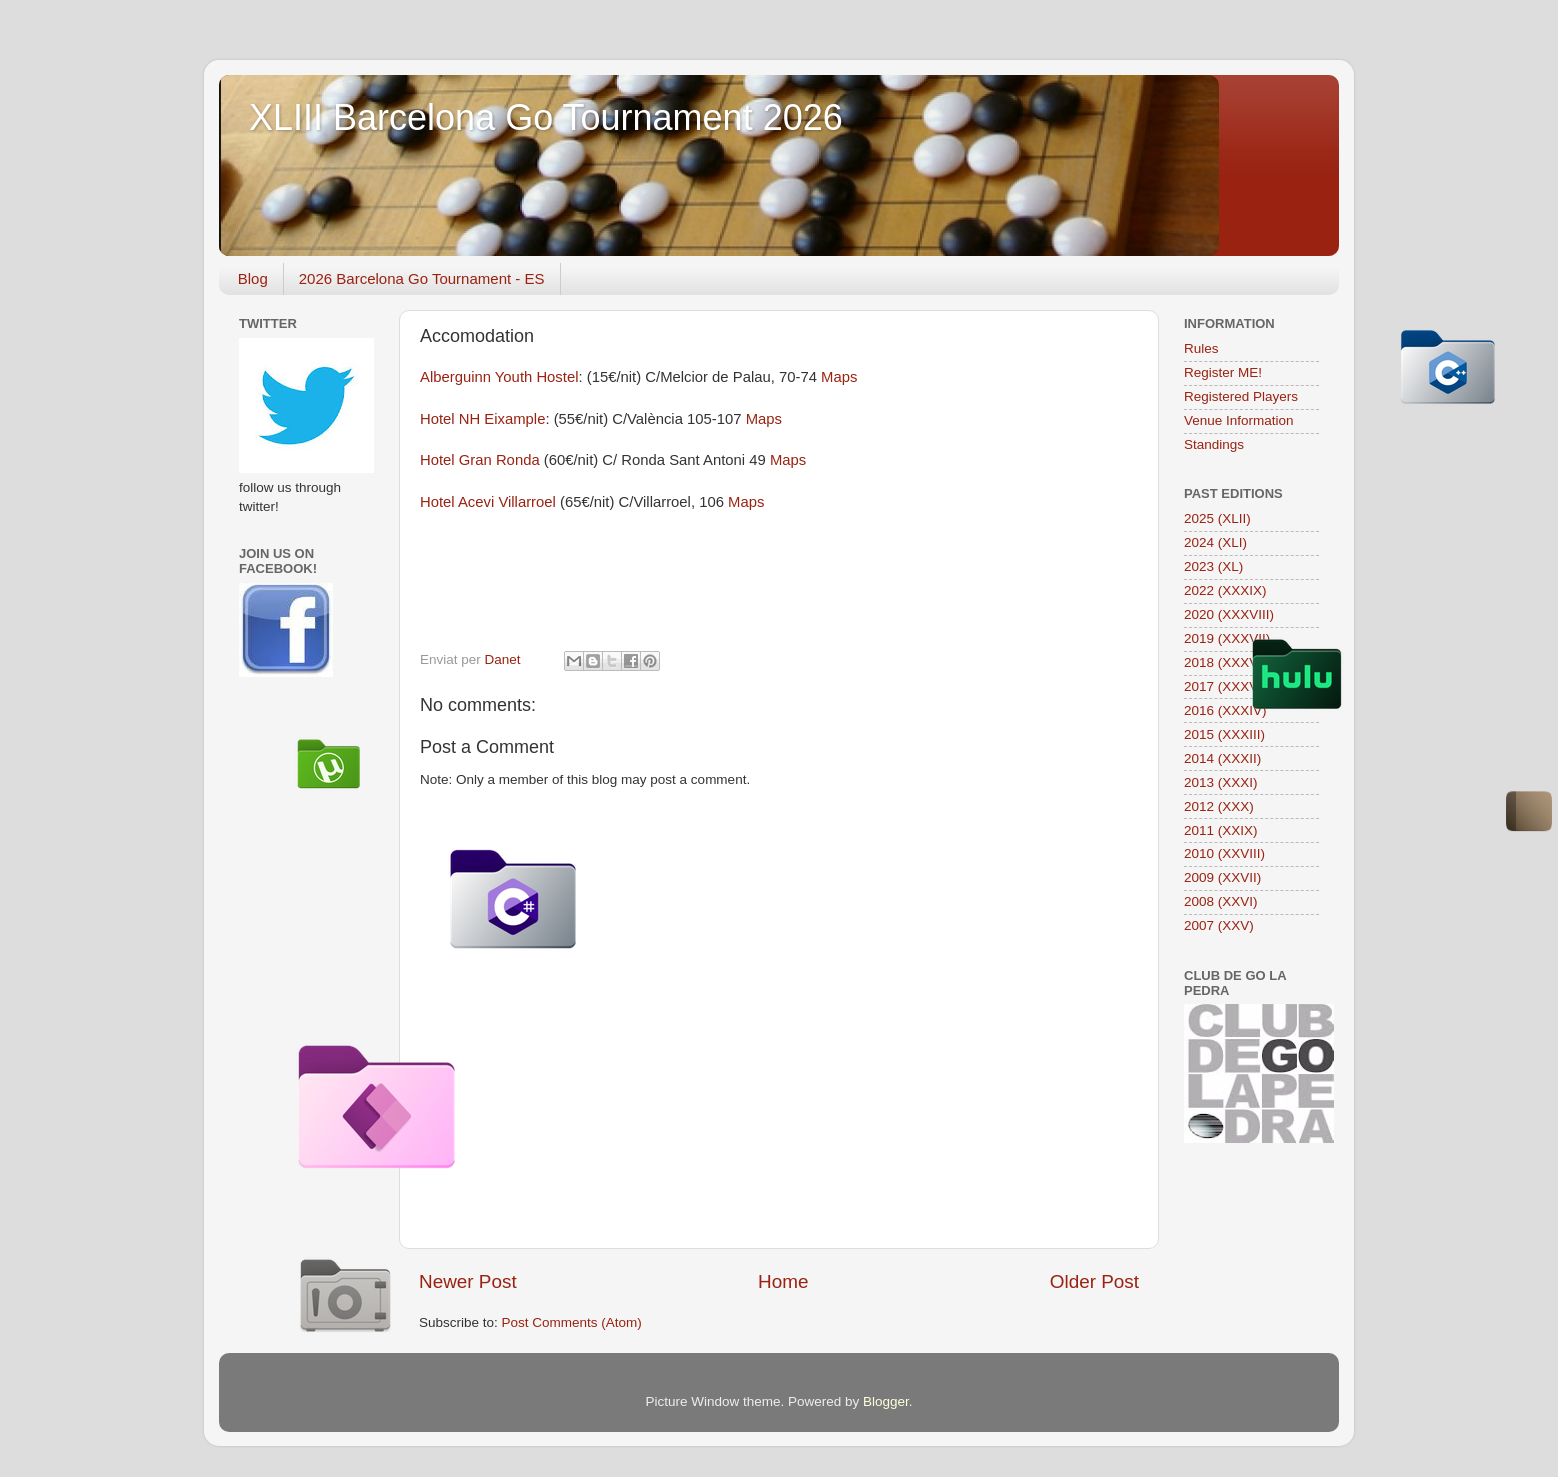  What do you see at coordinates (376, 1111) in the screenshot?
I see `open folder containing Microsoft Power Apps files` at bounding box center [376, 1111].